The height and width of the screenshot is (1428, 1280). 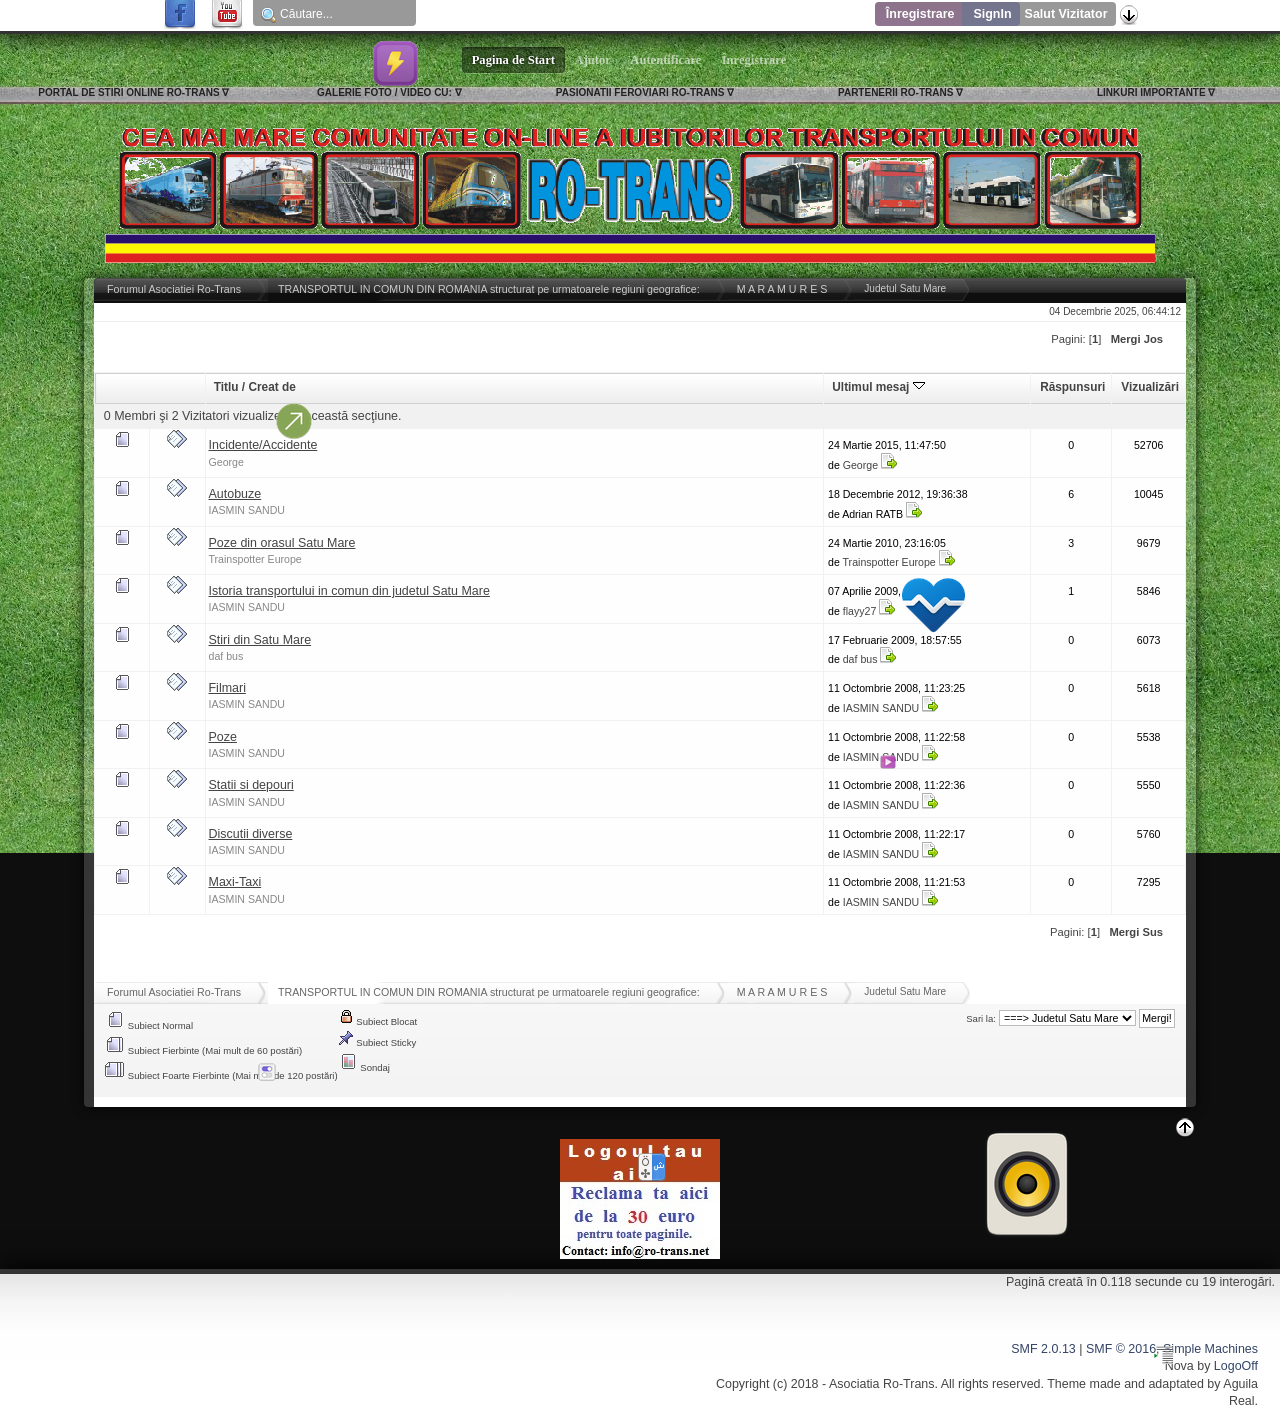 I want to click on increase text indentation, so click(x=1164, y=1355).